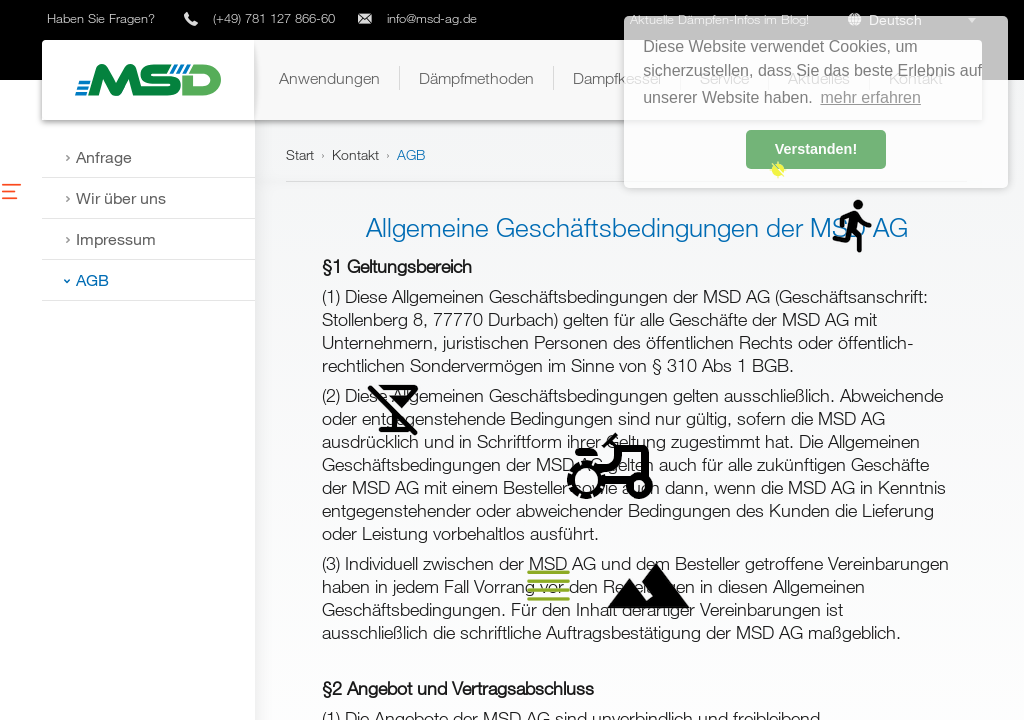 The width and height of the screenshot is (1024, 720). I want to click on location services disabled, so click(778, 170).